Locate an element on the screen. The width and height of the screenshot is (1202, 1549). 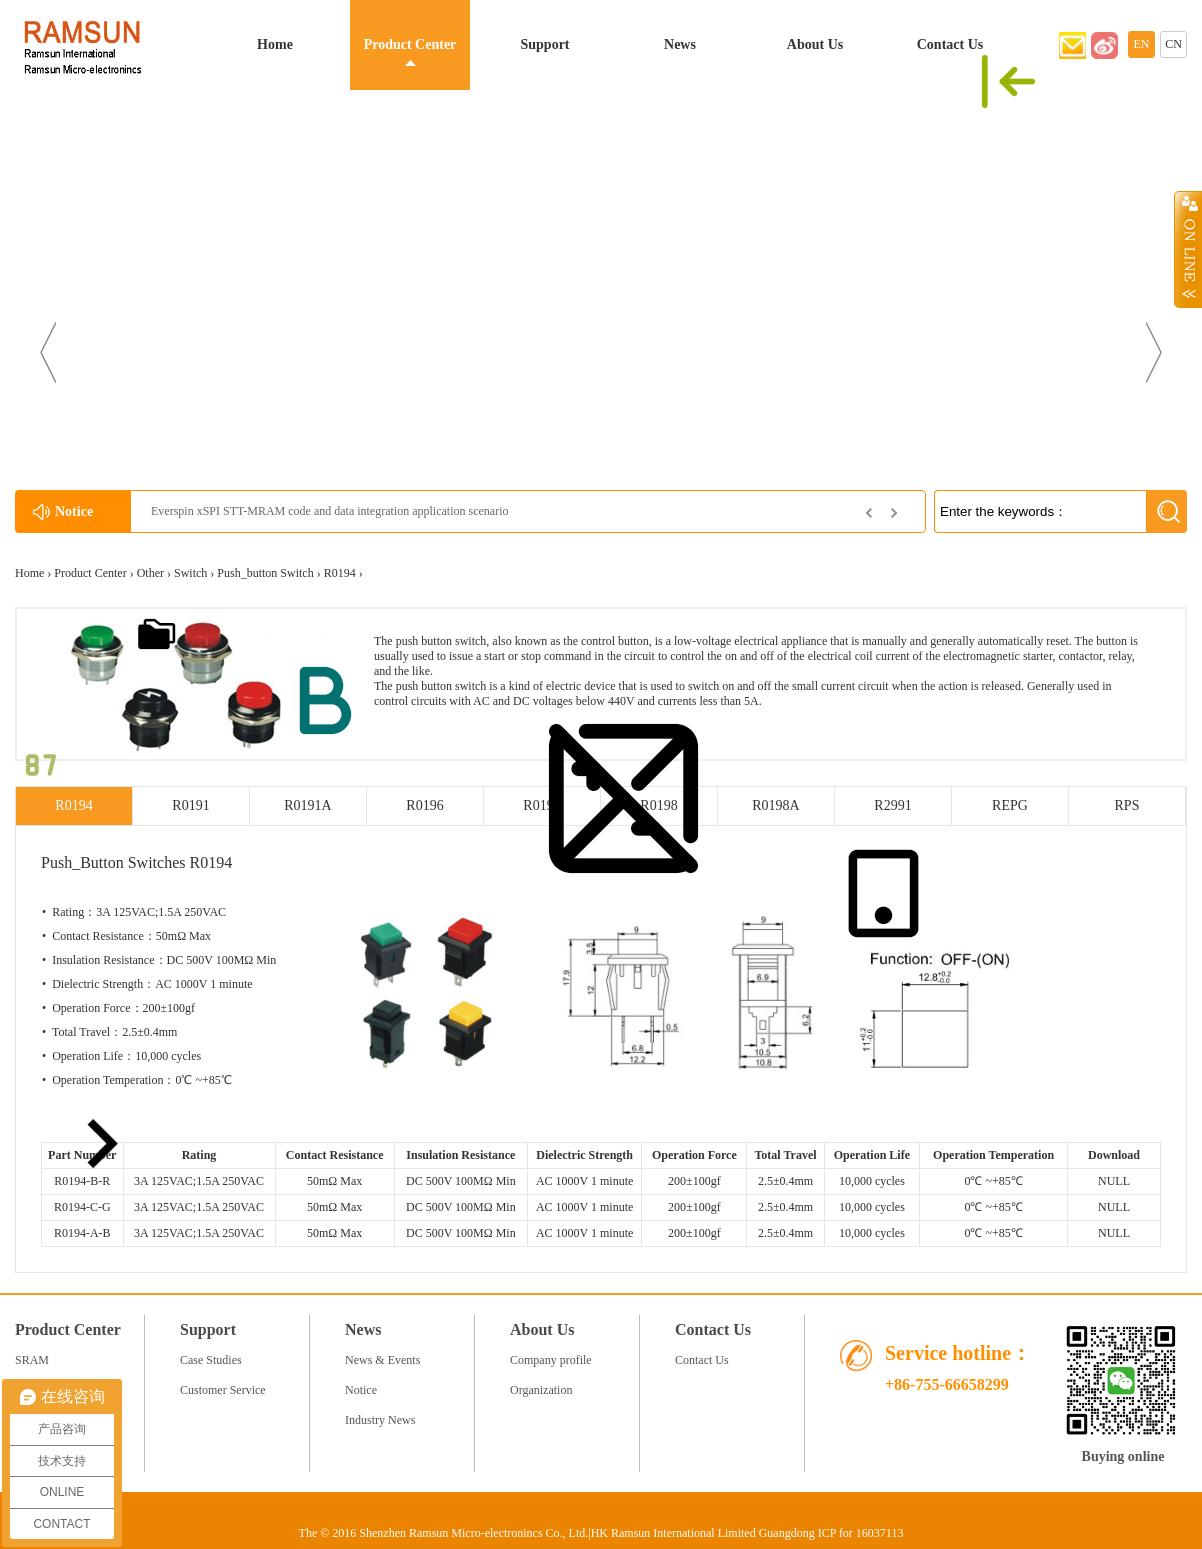
switch to tablet view is located at coordinates (883, 893).